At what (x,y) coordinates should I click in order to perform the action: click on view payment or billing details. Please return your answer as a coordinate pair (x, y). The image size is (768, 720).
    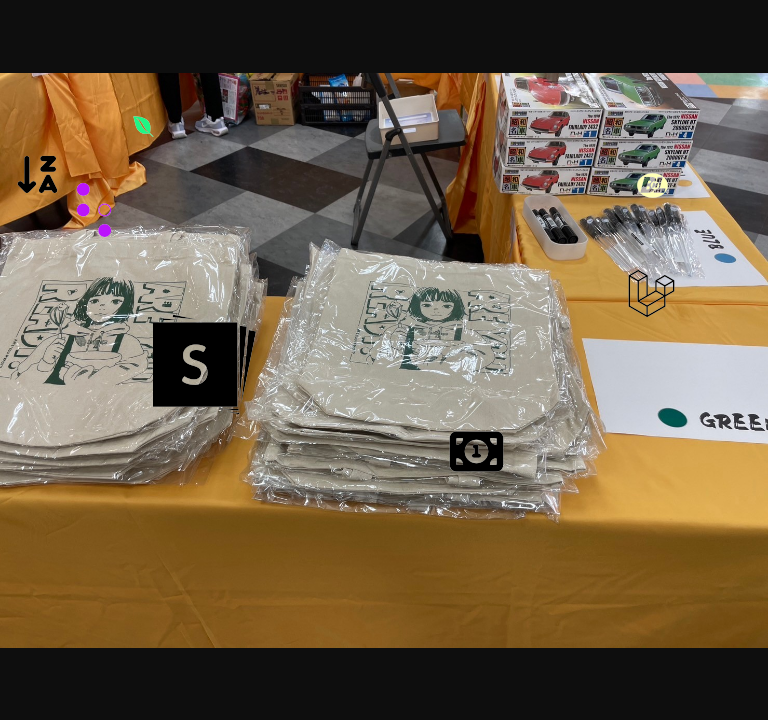
    Looking at the image, I should click on (476, 451).